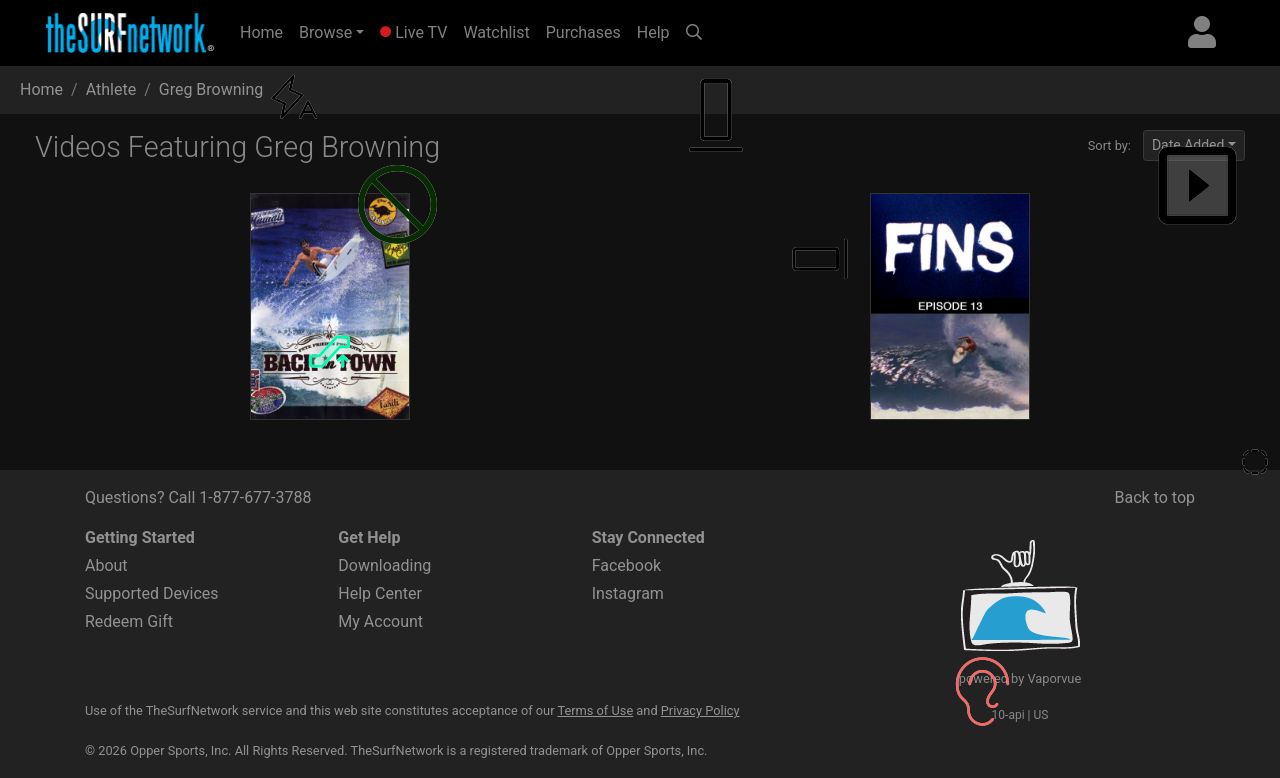 Image resolution: width=1280 pixels, height=778 pixels. I want to click on align element to bottom edge, so click(716, 114).